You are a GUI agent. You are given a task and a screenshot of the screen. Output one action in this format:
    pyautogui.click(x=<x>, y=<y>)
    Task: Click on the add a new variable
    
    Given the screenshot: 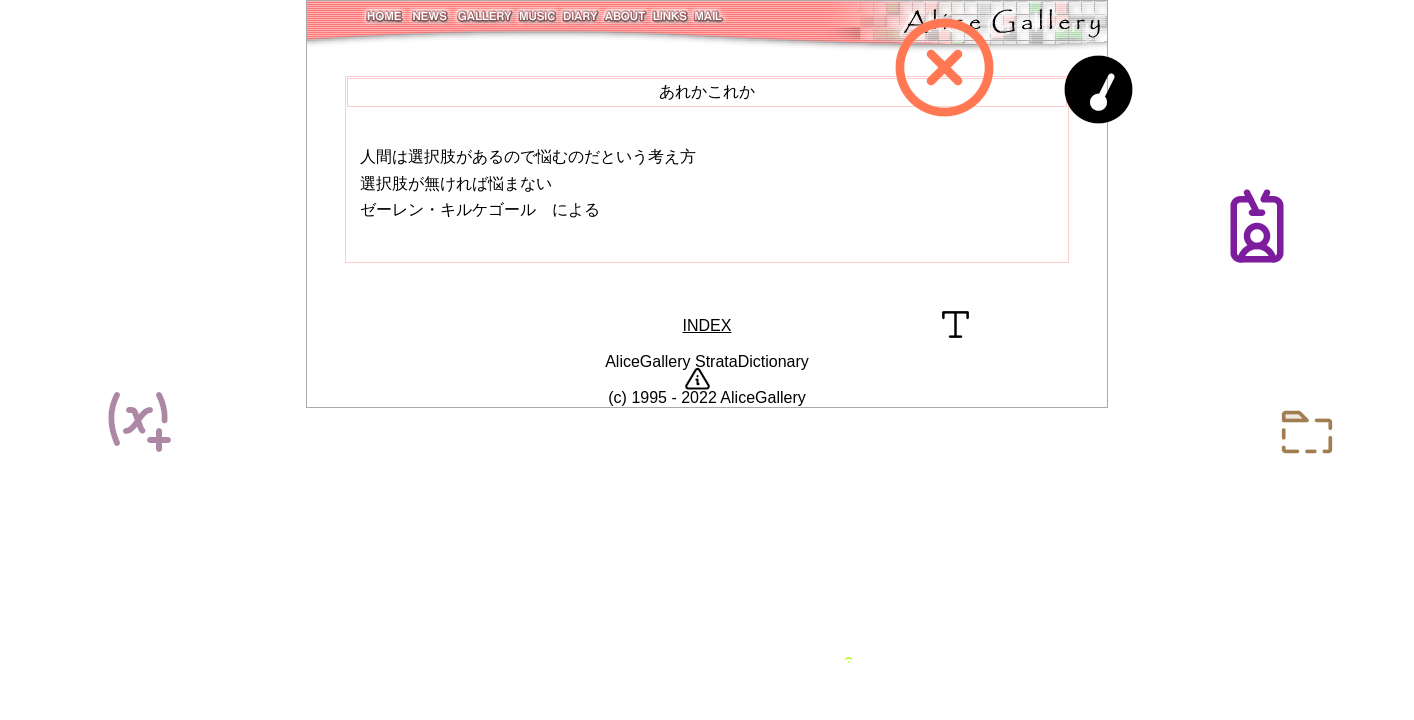 What is the action you would take?
    pyautogui.click(x=138, y=419)
    